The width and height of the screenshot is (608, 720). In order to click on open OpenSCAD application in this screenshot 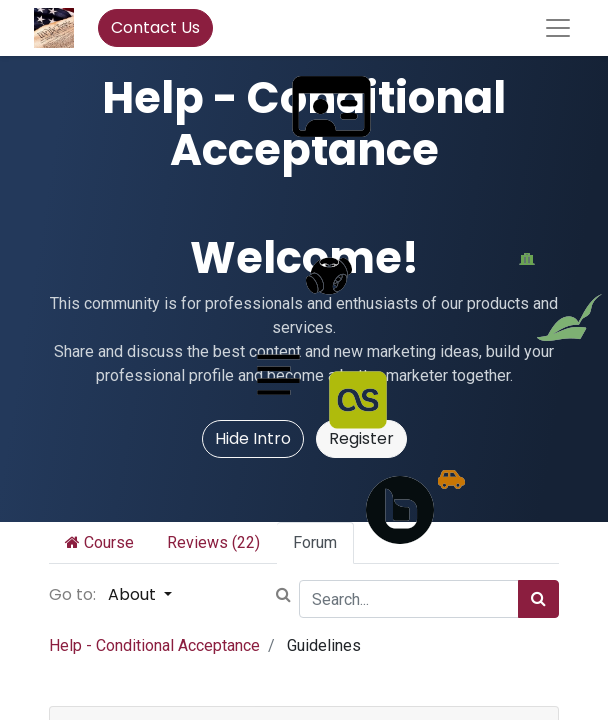, I will do `click(329, 276)`.